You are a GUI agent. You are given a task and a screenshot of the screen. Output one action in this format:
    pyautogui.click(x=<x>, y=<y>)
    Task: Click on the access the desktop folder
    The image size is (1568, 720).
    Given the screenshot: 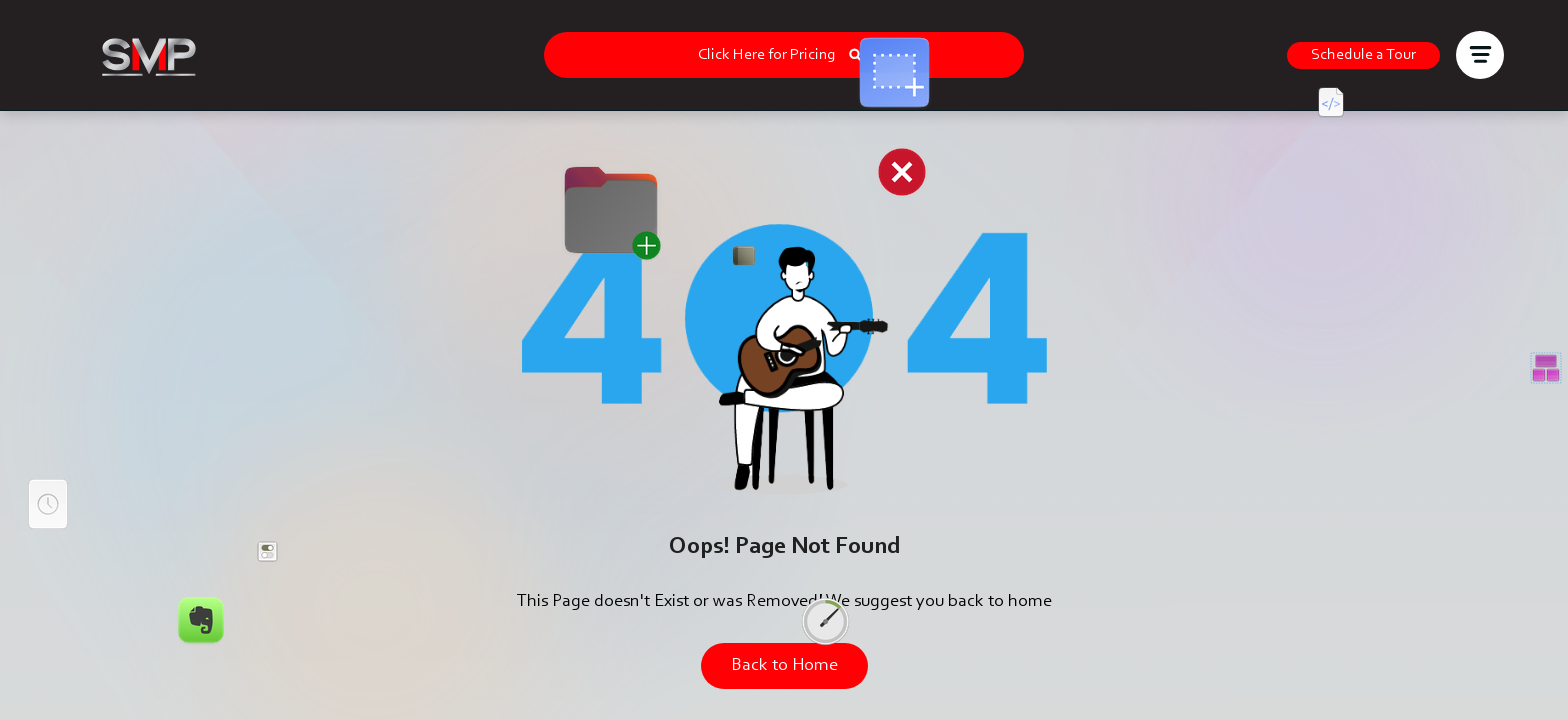 What is the action you would take?
    pyautogui.click(x=744, y=255)
    